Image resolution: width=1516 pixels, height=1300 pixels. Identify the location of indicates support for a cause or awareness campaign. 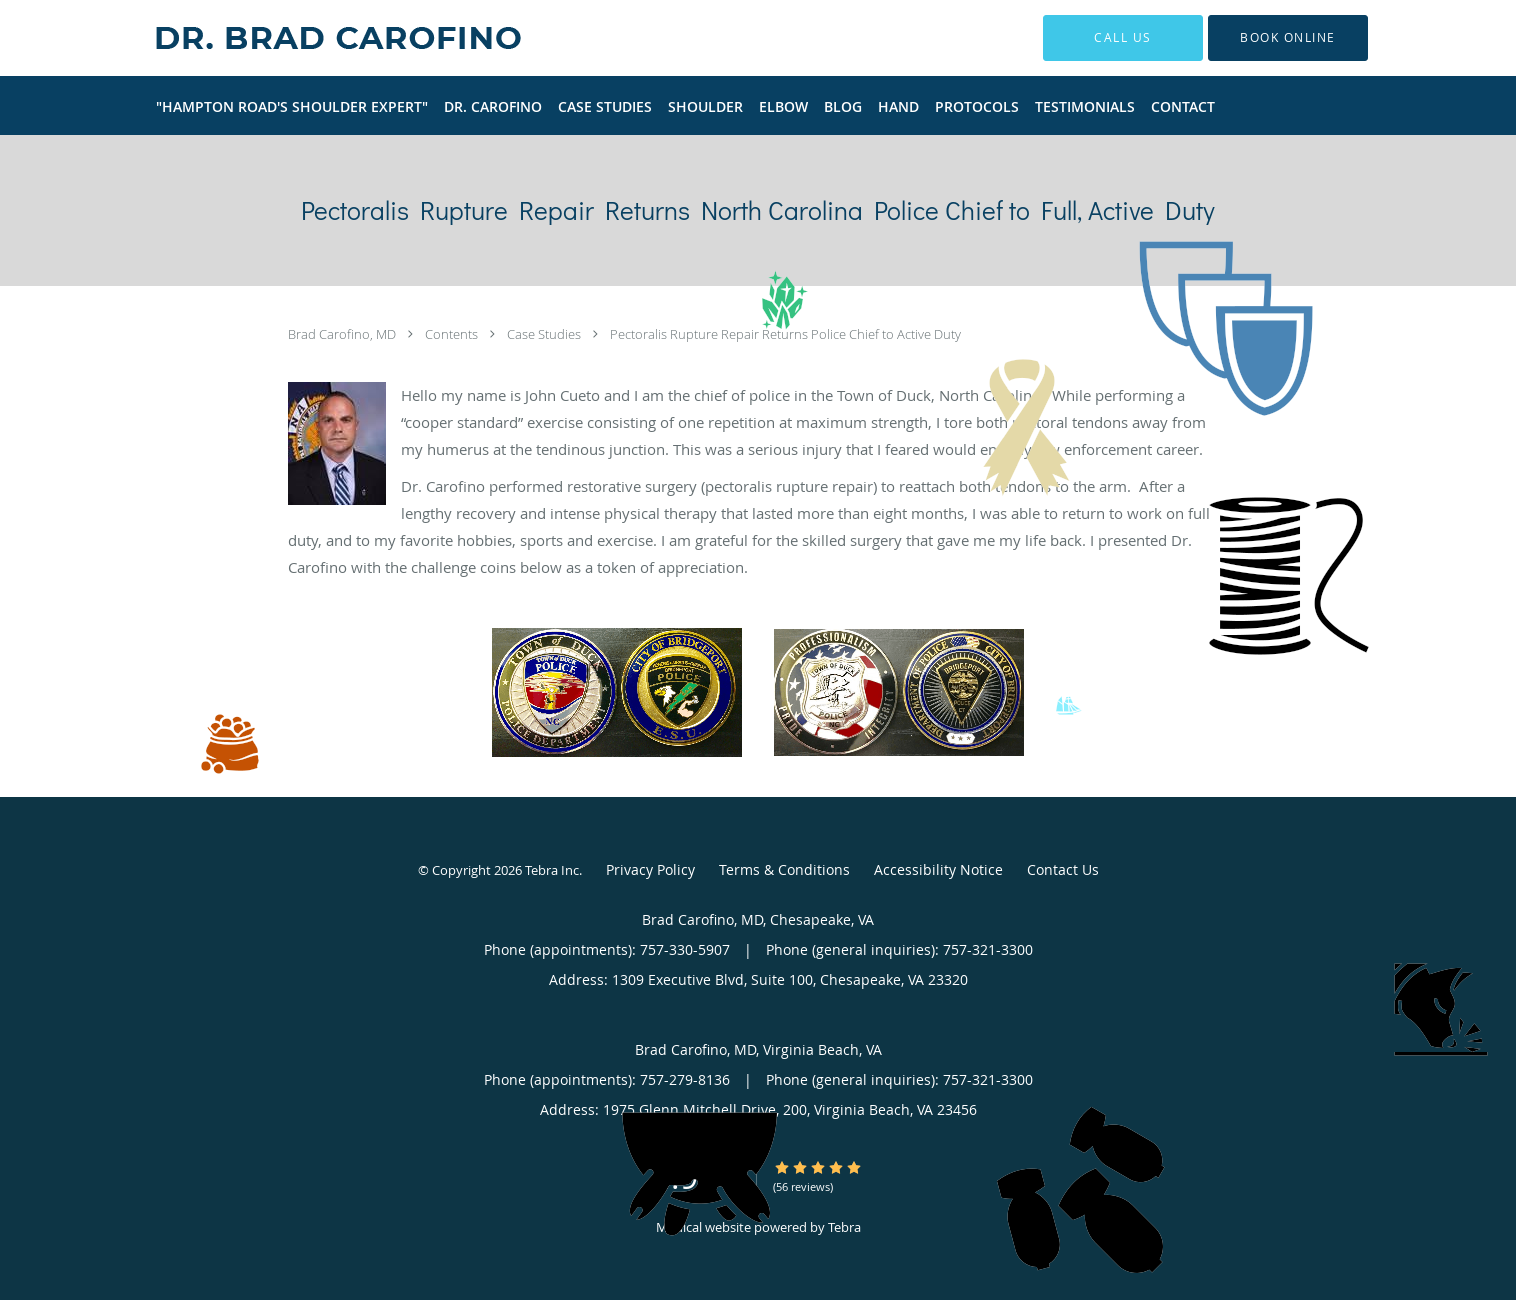
(1025, 428).